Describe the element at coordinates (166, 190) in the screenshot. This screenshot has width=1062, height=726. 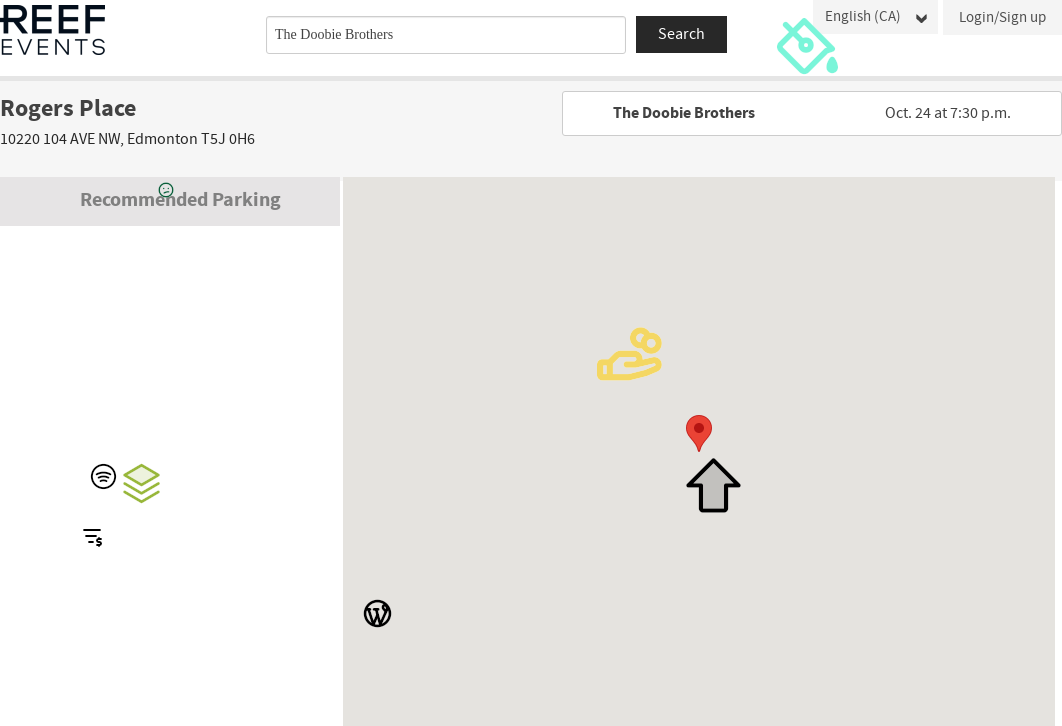
I see `indicates a confused or uncertain state` at that location.